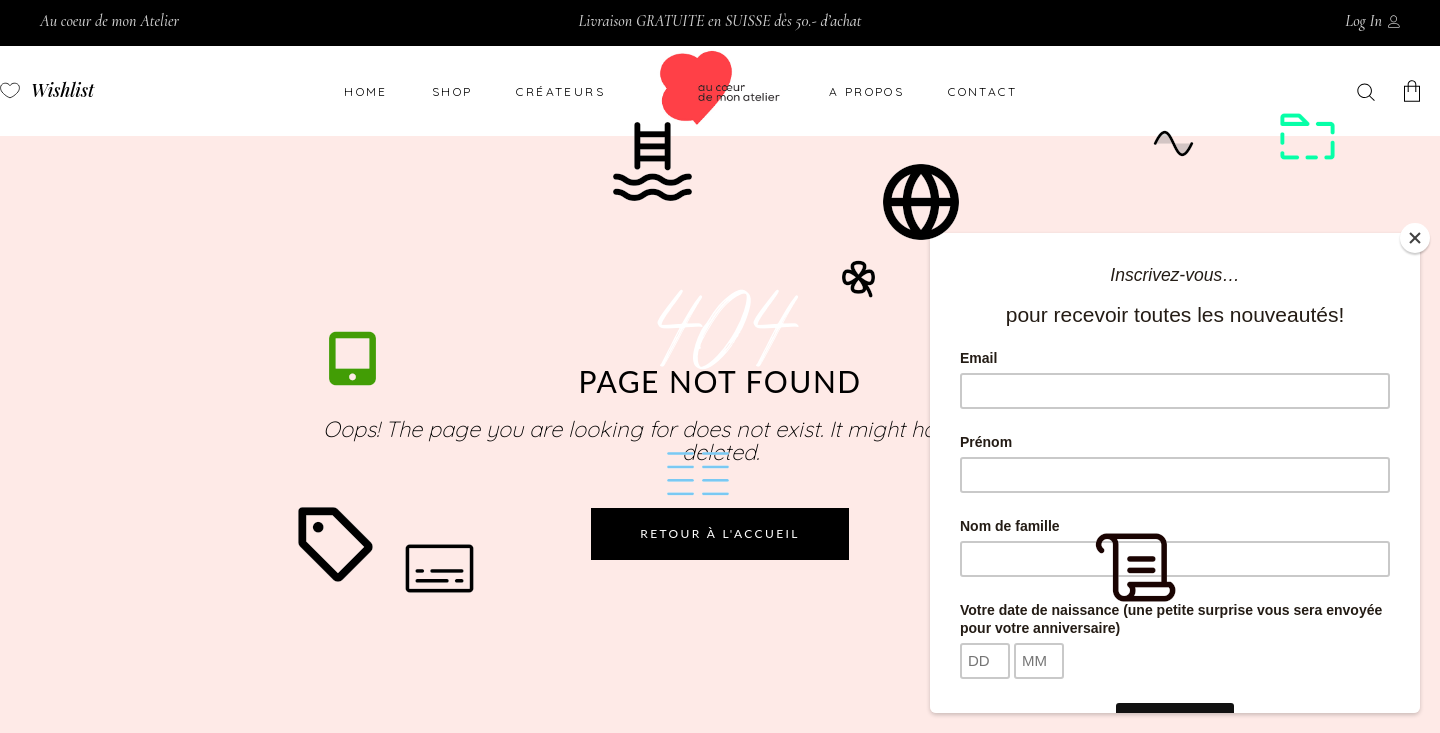  Describe the element at coordinates (858, 278) in the screenshot. I see `indicates a luck or chance-based feature` at that location.